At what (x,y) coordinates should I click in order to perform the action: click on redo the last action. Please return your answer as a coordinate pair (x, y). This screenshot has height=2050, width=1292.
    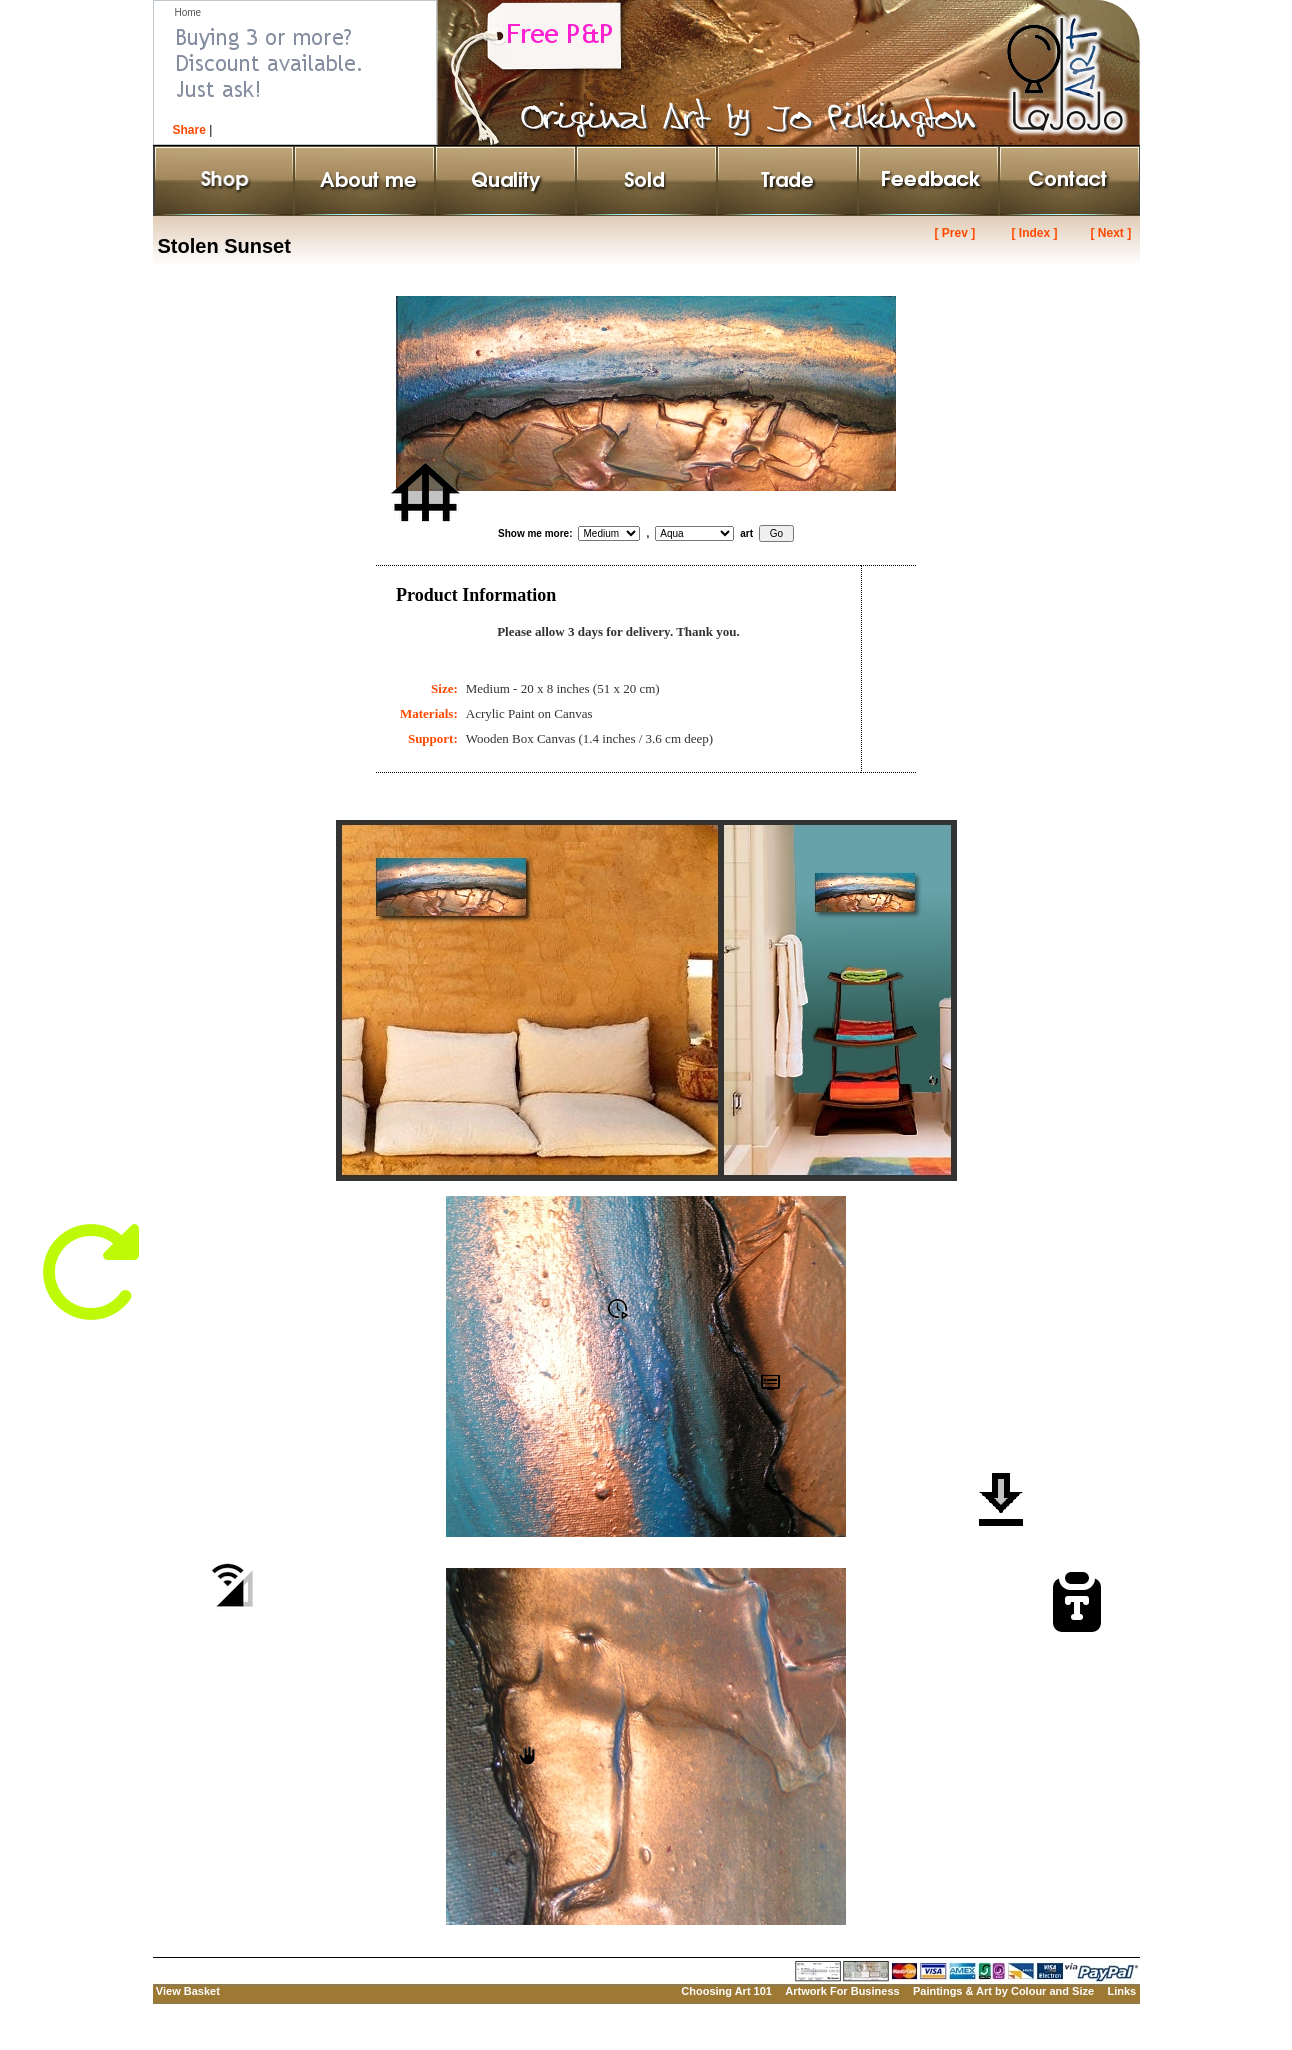
    Looking at the image, I should click on (91, 1272).